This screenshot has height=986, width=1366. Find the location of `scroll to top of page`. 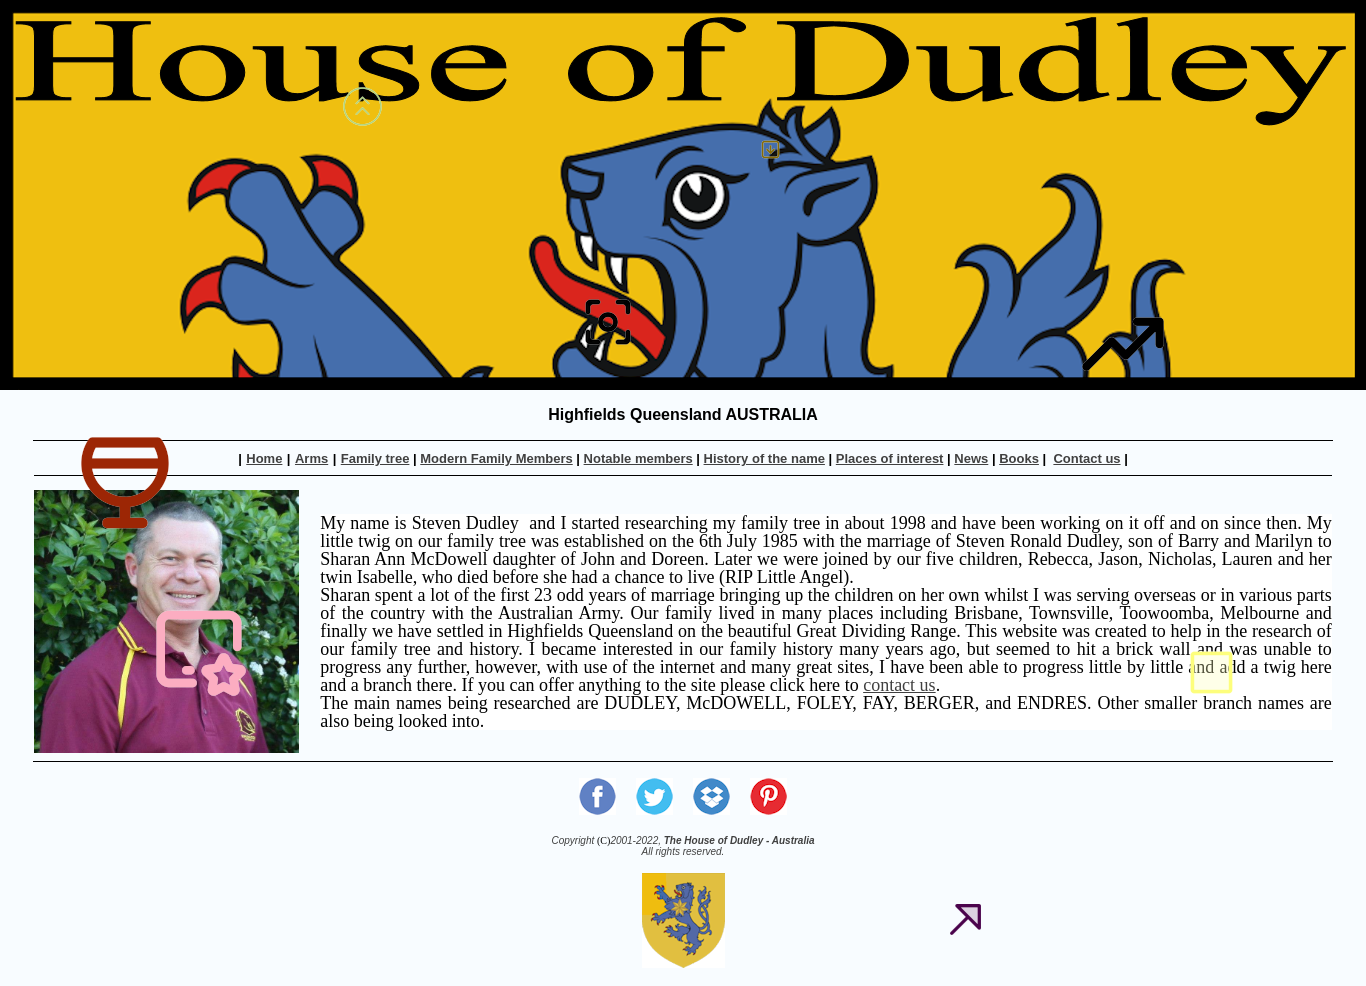

scroll to top of page is located at coordinates (362, 106).